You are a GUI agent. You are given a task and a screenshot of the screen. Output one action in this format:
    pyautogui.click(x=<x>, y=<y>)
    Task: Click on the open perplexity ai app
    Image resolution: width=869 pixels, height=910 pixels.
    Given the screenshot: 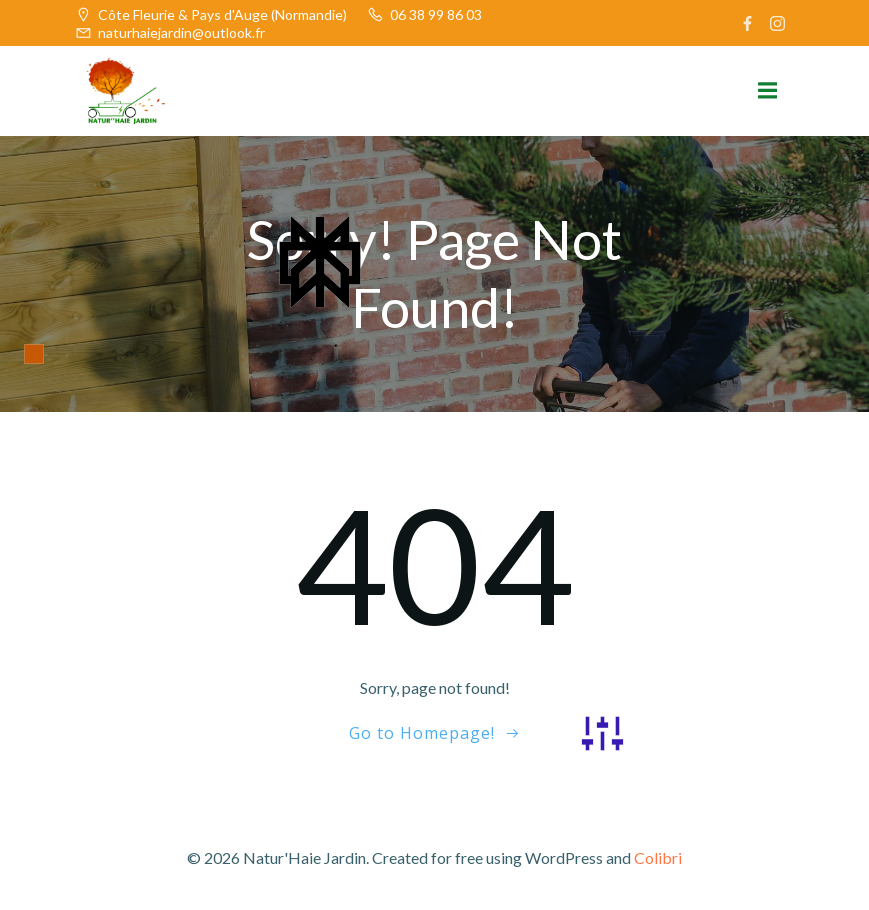 What is the action you would take?
    pyautogui.click(x=320, y=262)
    